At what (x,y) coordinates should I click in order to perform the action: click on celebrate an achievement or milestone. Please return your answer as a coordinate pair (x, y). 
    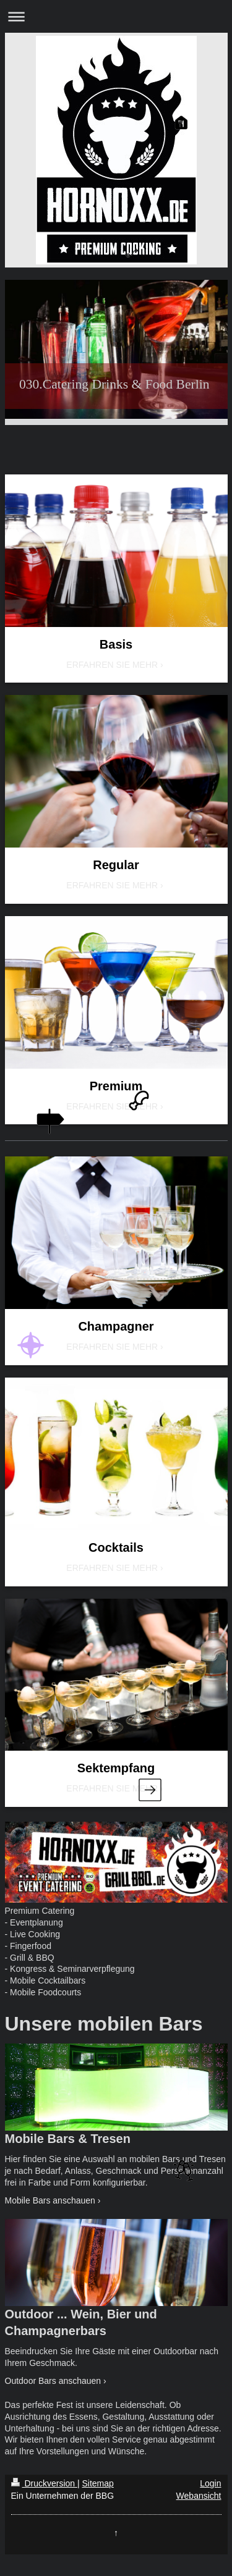
    Looking at the image, I should click on (184, 2170).